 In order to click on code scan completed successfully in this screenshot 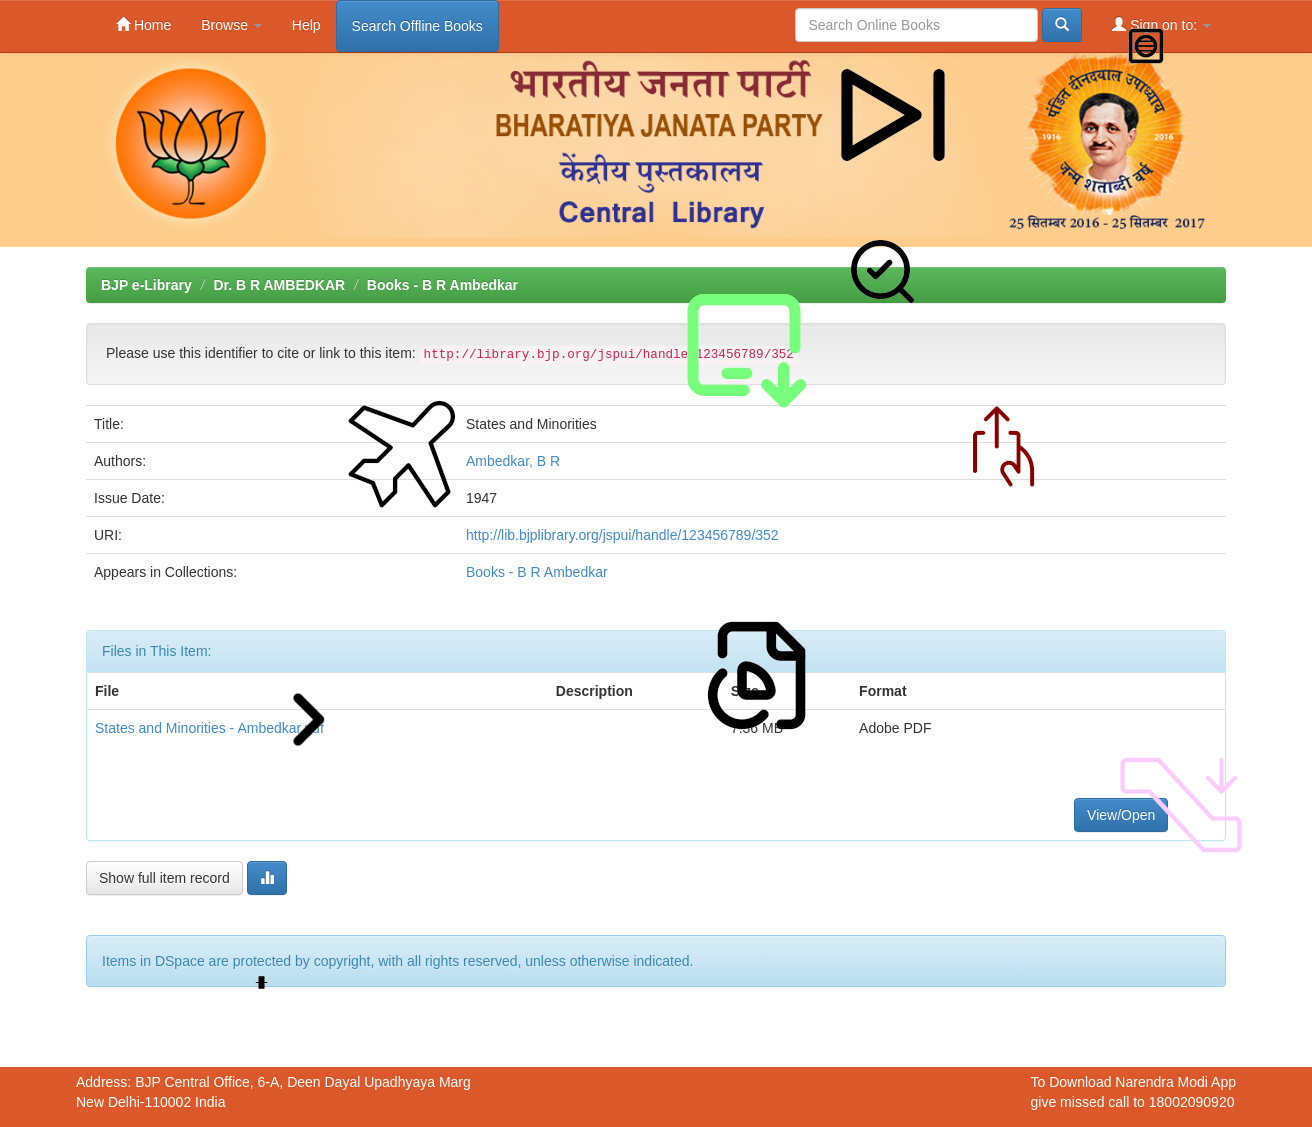, I will do `click(882, 271)`.